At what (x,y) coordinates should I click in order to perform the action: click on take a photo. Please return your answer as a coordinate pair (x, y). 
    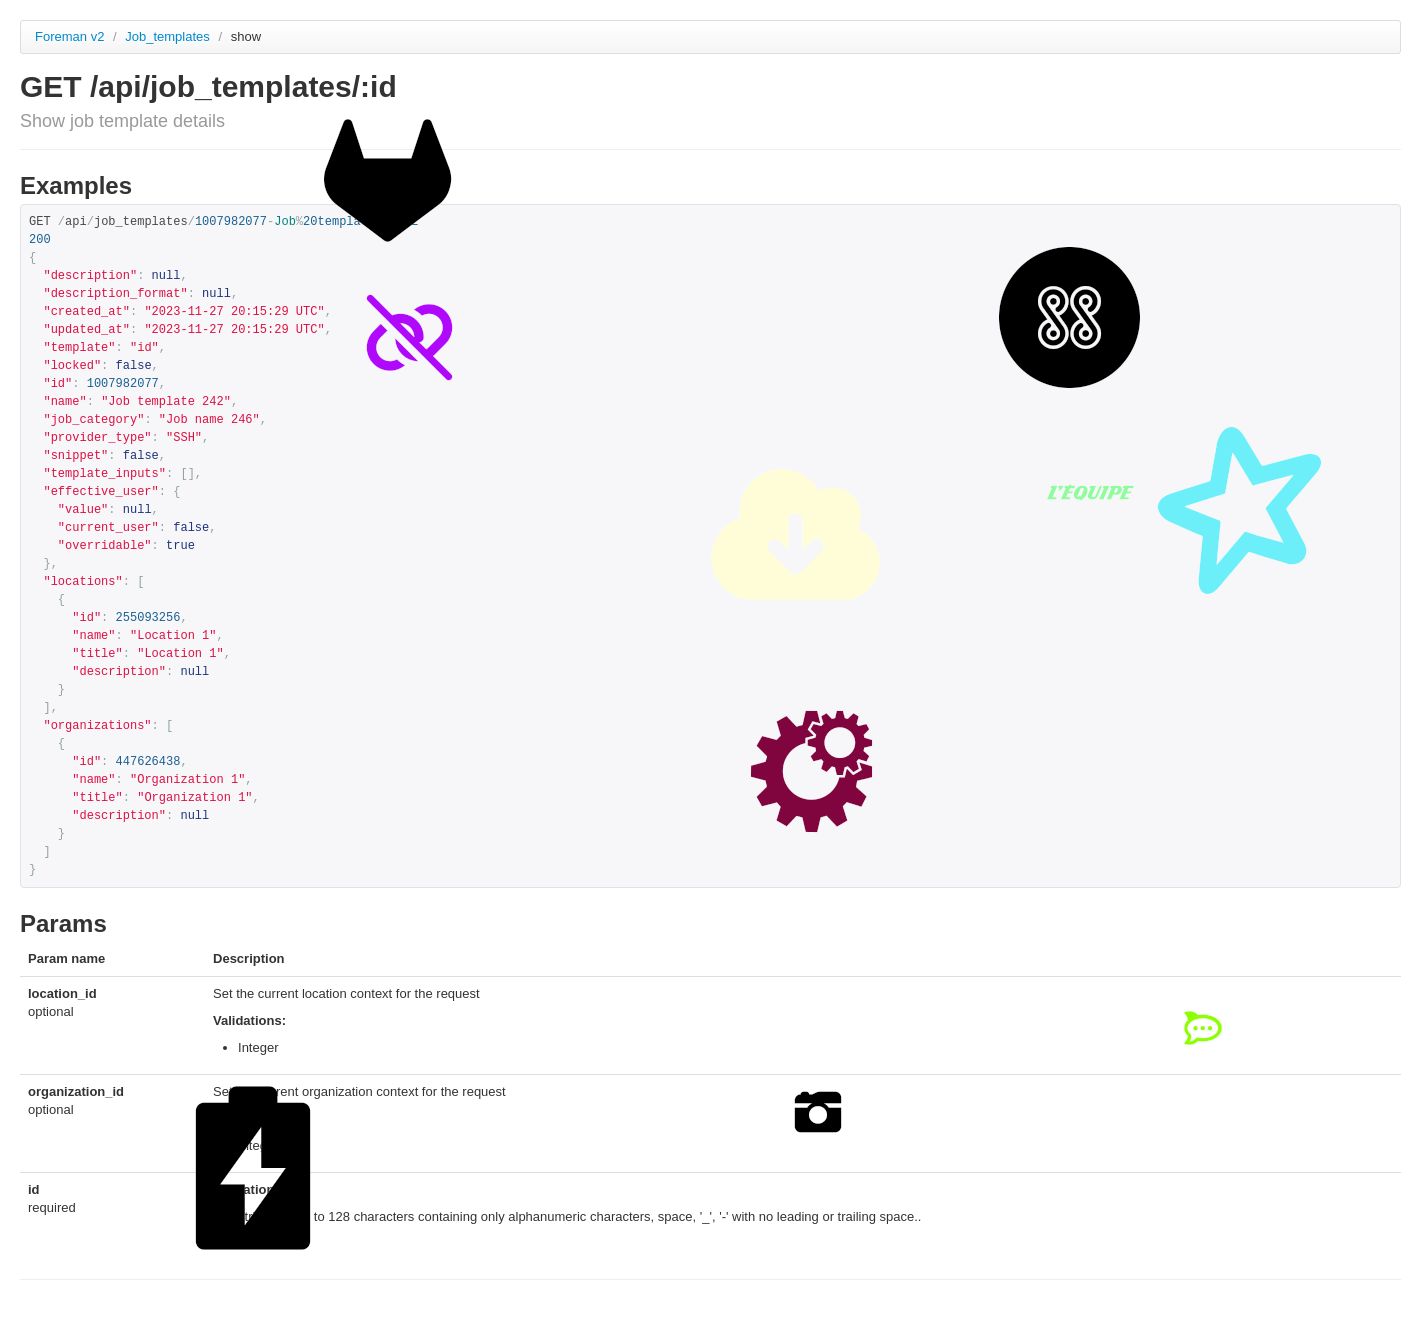
    Looking at the image, I should click on (818, 1112).